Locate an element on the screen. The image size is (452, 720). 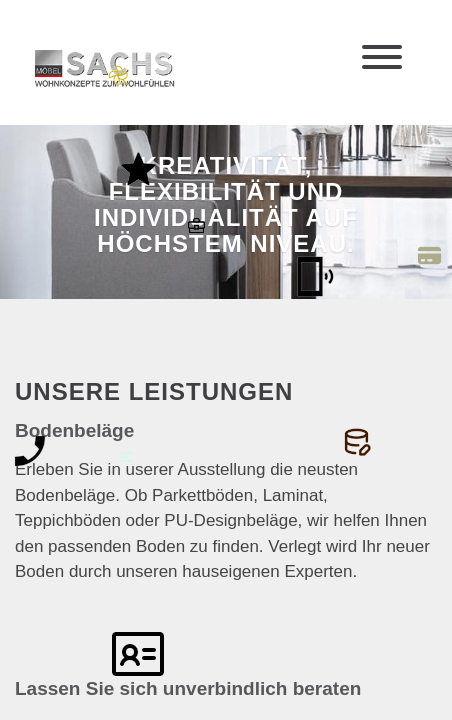
open navigation menu is located at coordinates (127, 457).